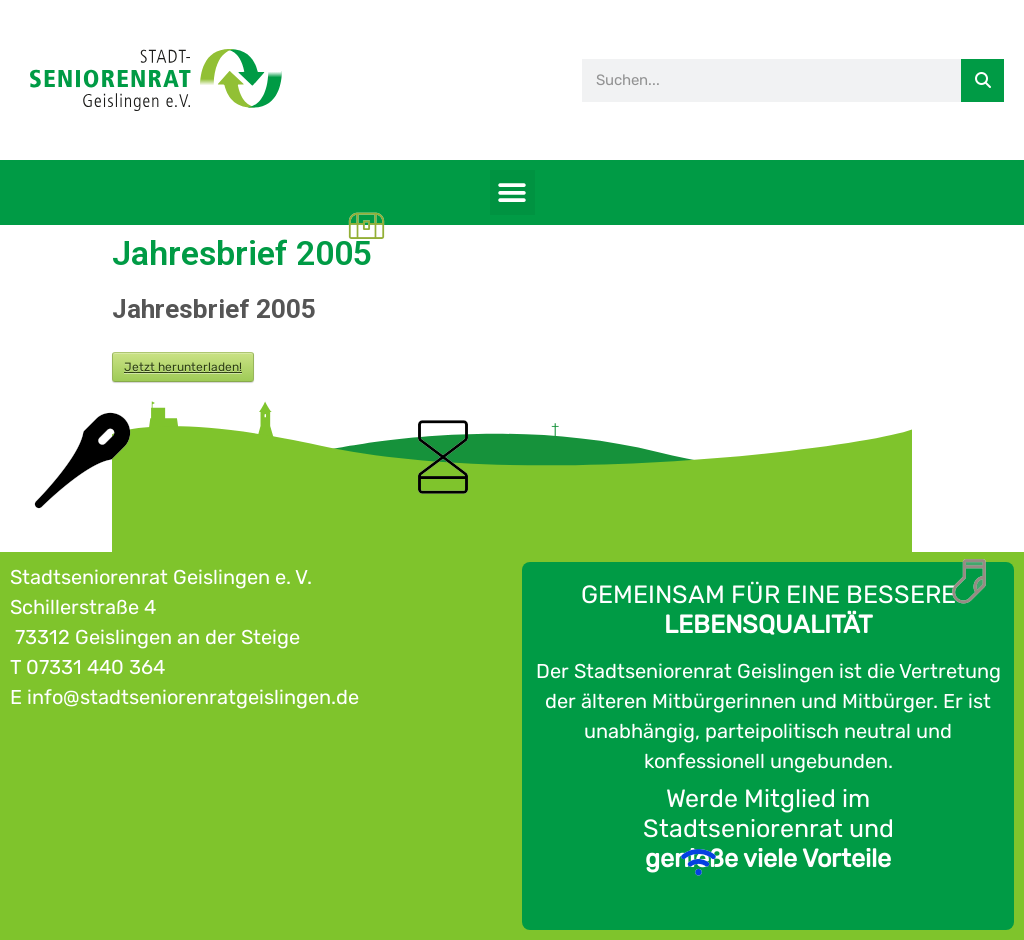  Describe the element at coordinates (698, 856) in the screenshot. I see `indicates medium wifi signal strength` at that location.